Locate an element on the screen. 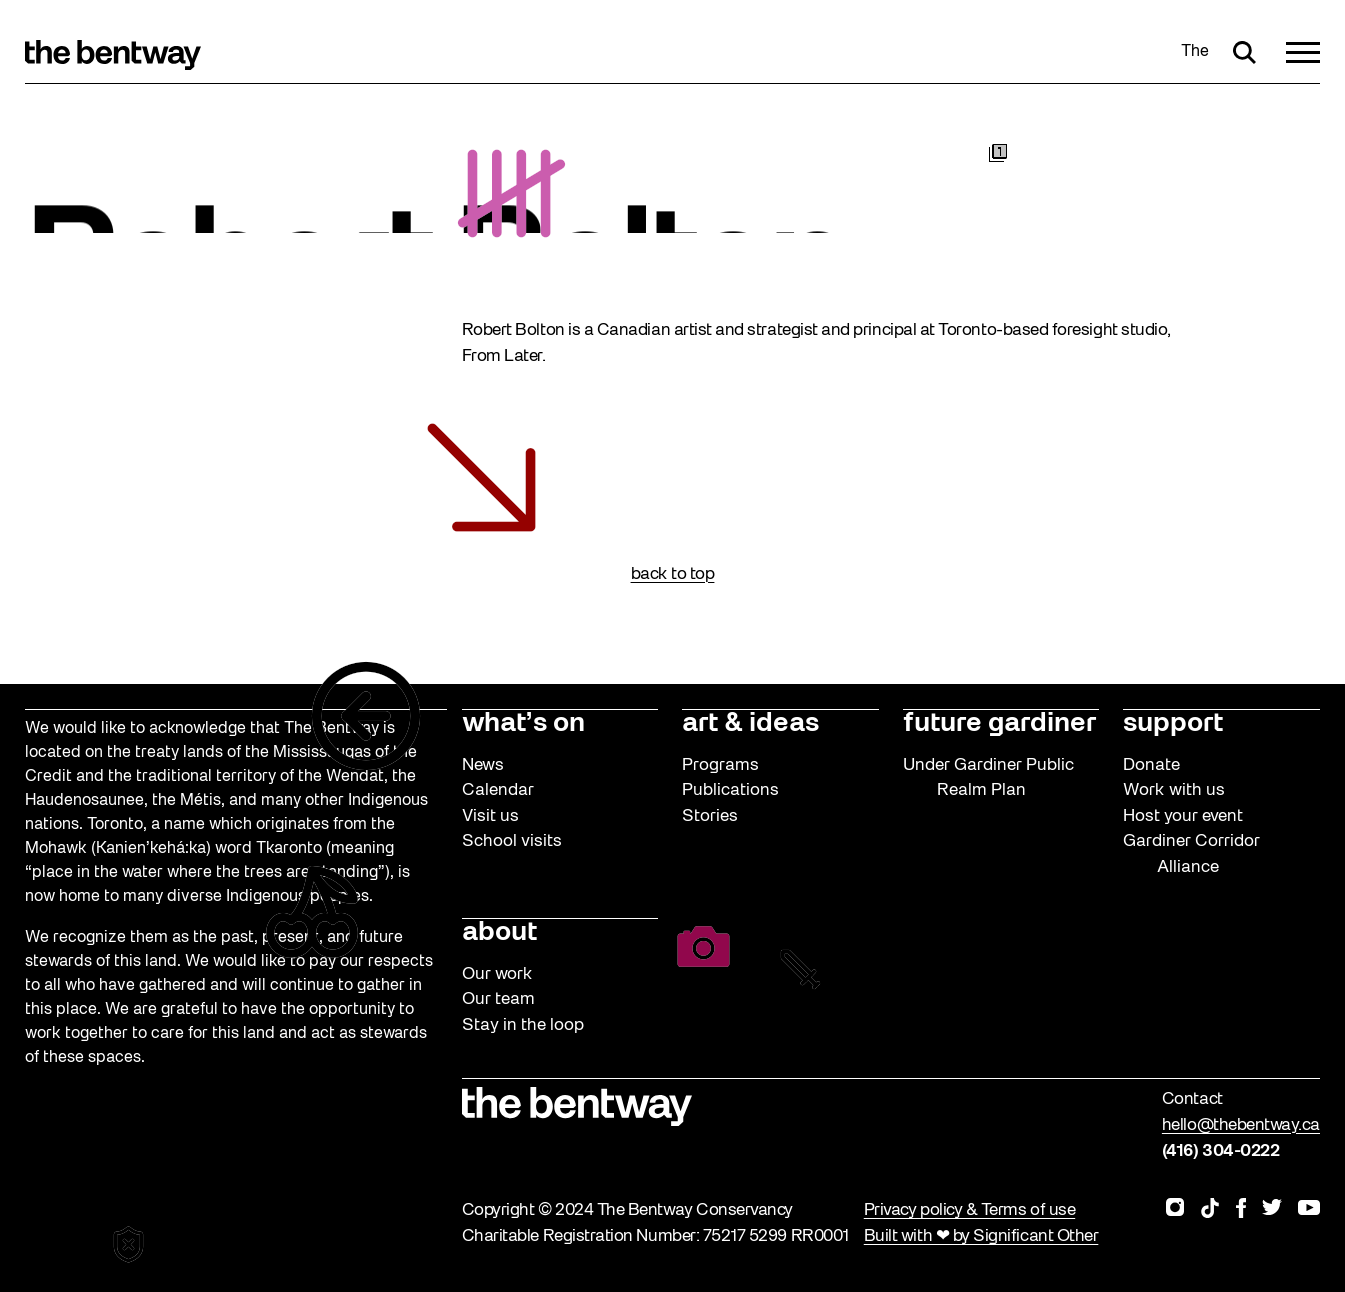  take a photo is located at coordinates (703, 946).